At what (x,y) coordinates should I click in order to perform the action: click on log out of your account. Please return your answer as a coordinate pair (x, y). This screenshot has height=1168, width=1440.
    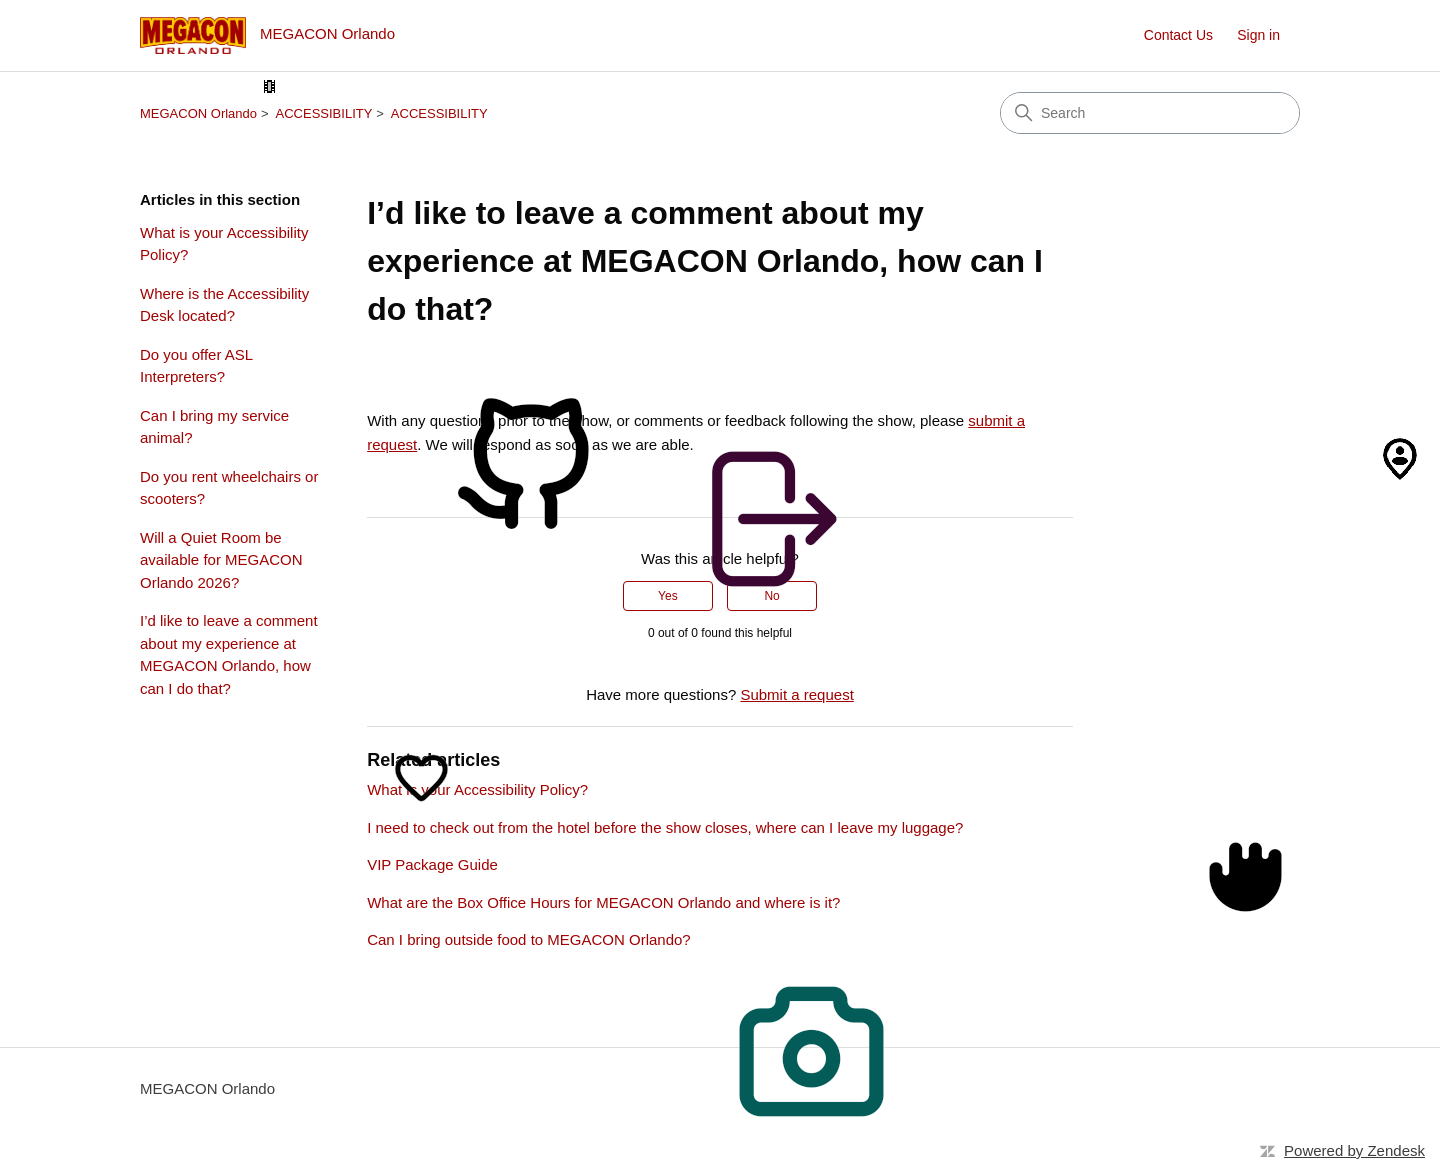
    Looking at the image, I should click on (764, 519).